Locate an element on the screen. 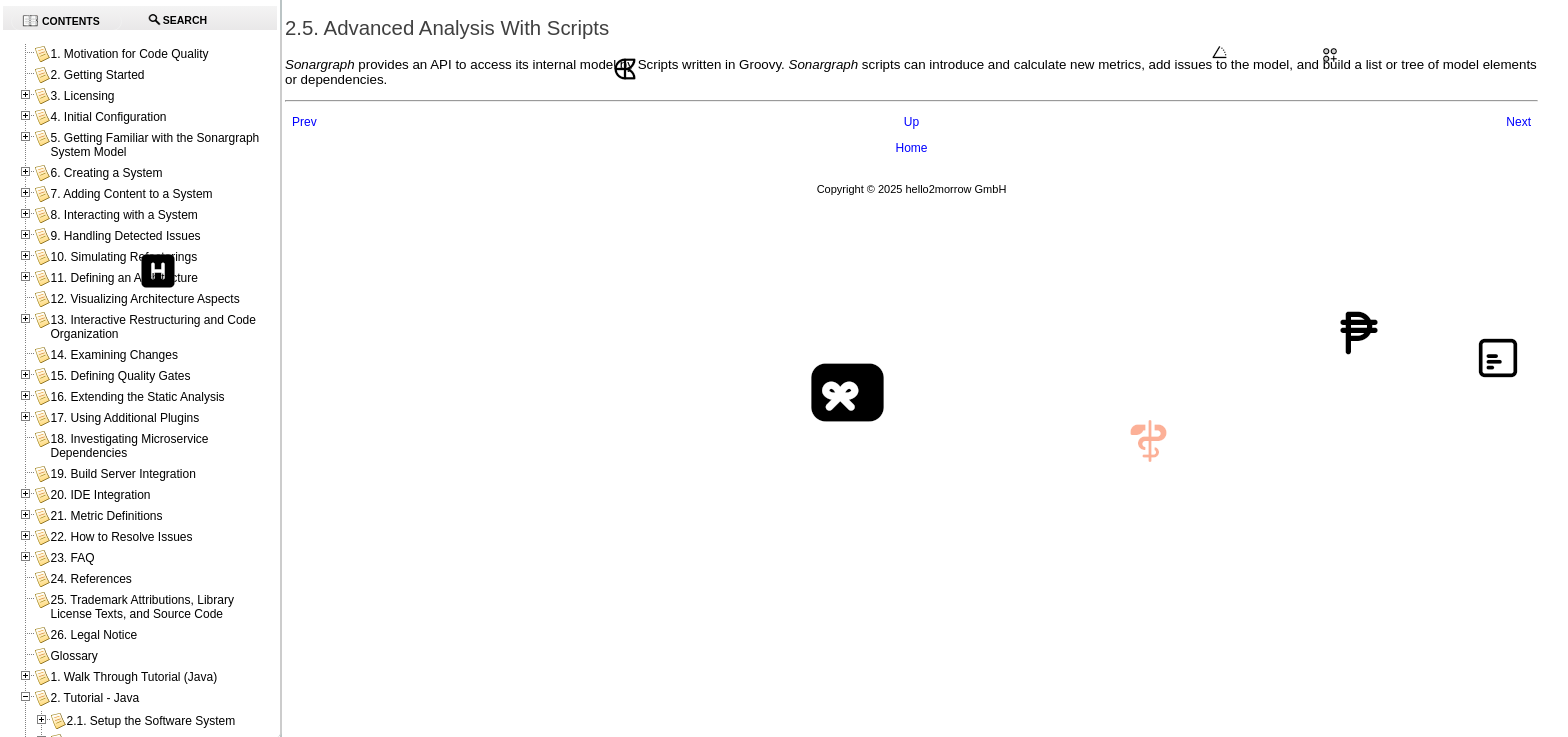 The image size is (1568, 737). open Craft app is located at coordinates (625, 69).